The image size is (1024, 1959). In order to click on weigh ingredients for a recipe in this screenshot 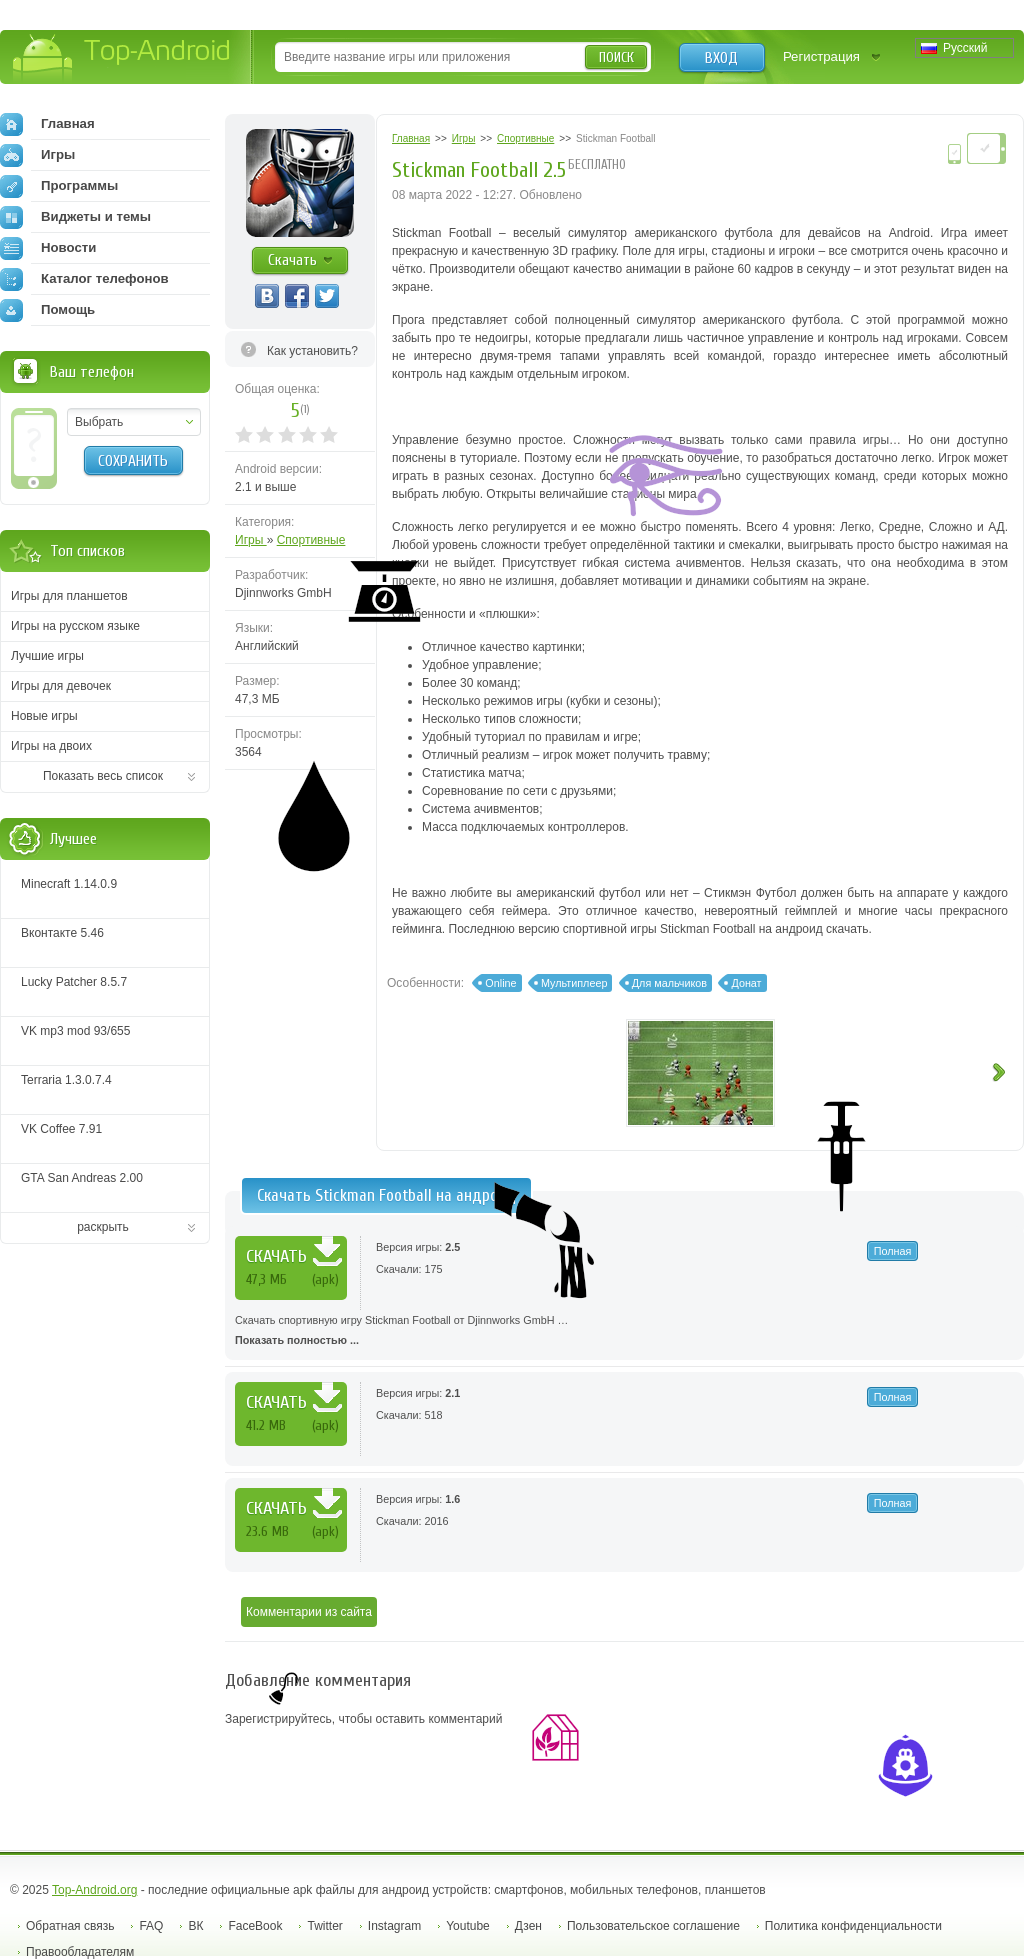, I will do `click(384, 583)`.